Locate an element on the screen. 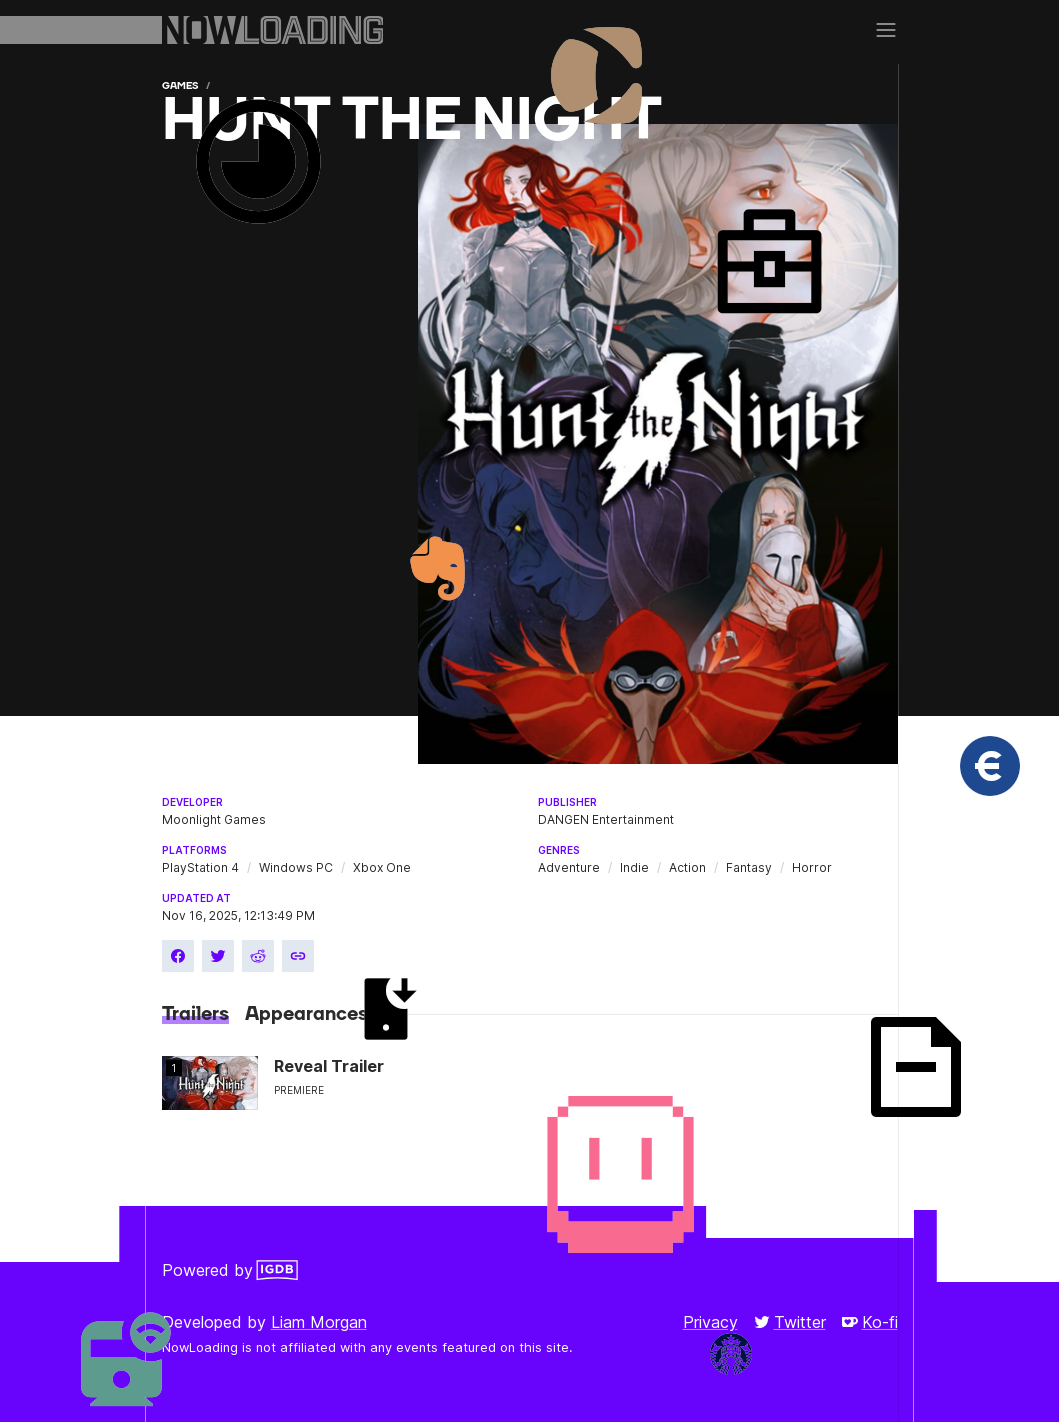 Image resolution: width=1059 pixels, height=1422 pixels. reduce or compress file size is located at coordinates (916, 1067).